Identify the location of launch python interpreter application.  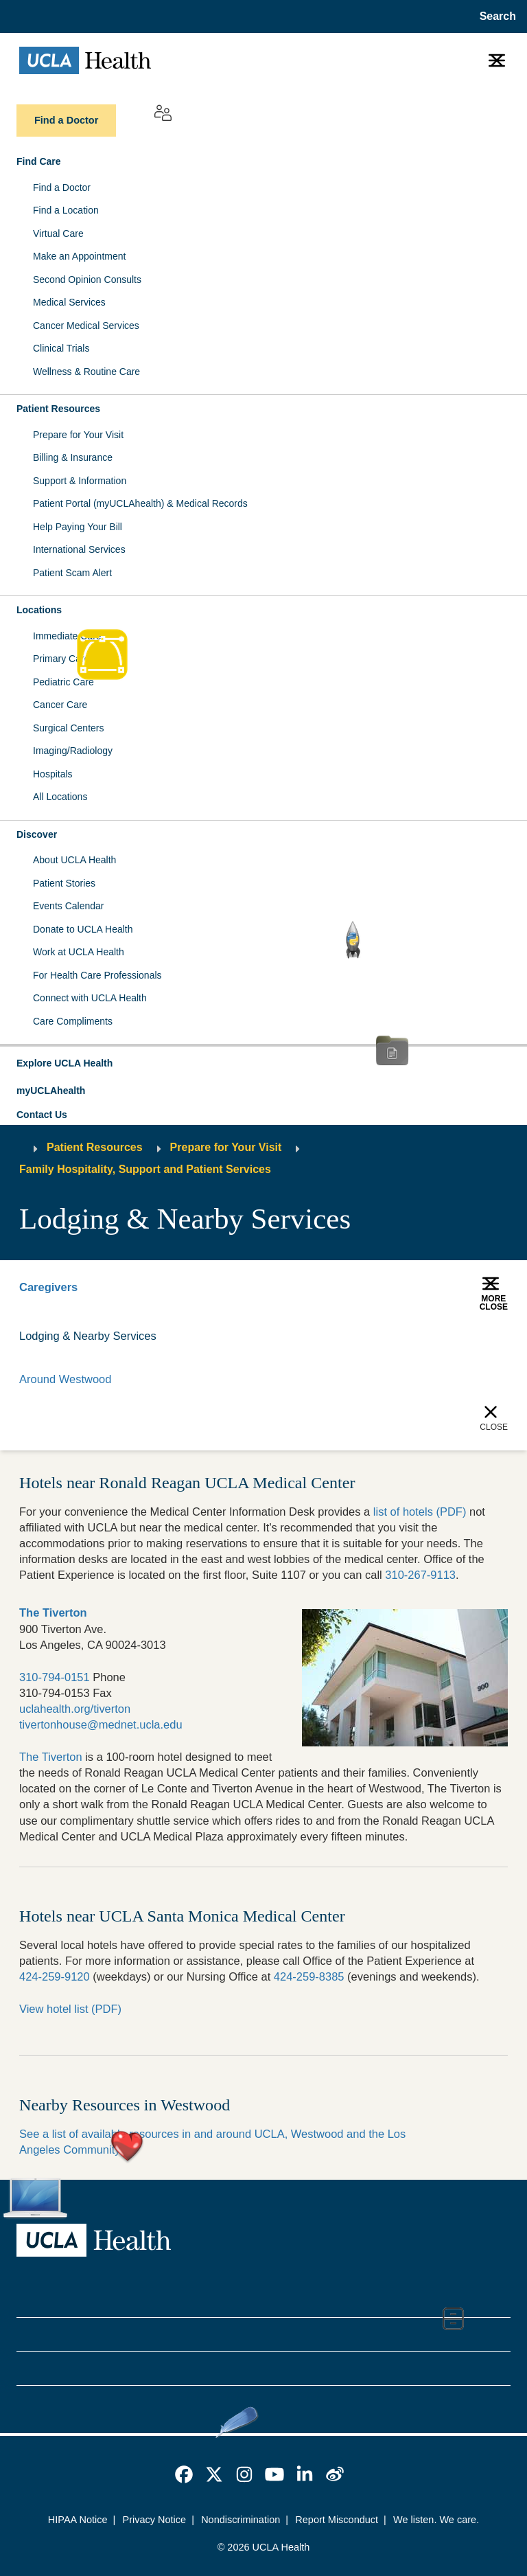
(353, 939).